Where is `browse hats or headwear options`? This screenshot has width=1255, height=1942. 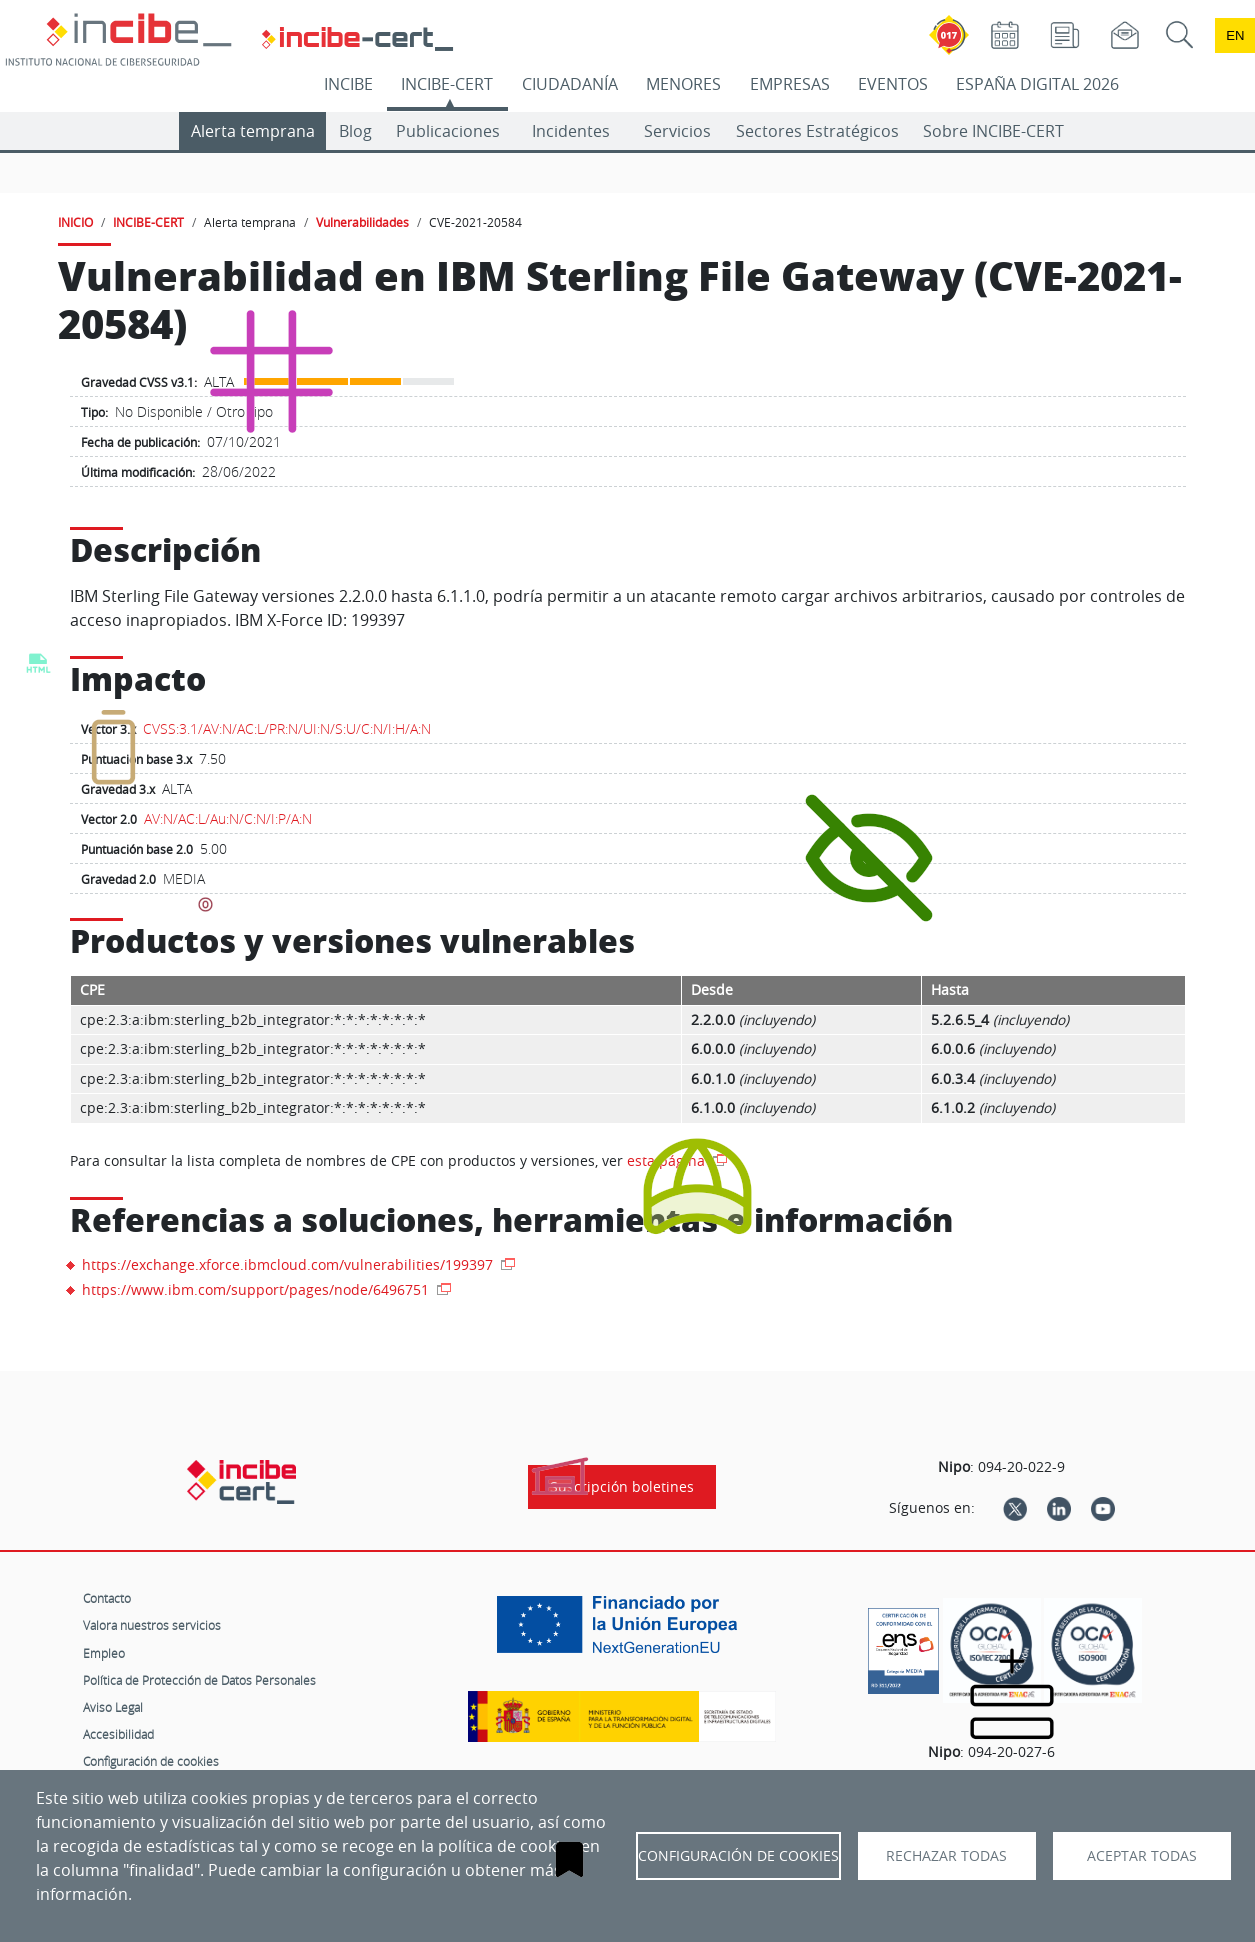
browse hats or headwear options is located at coordinates (697, 1192).